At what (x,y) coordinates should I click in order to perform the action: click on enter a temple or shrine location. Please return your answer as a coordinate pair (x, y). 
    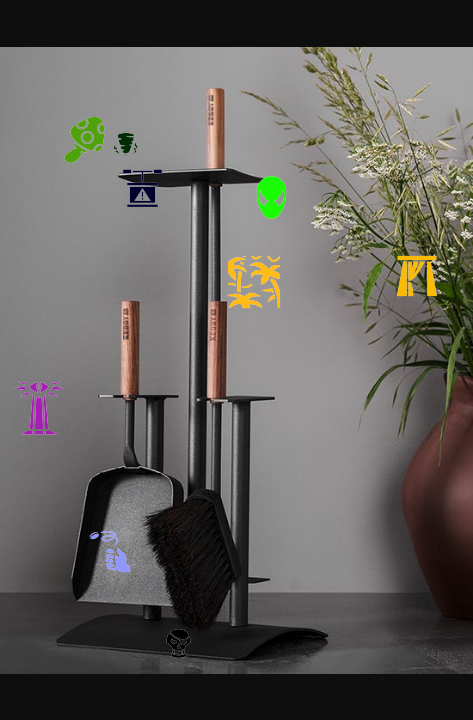
    Looking at the image, I should click on (417, 276).